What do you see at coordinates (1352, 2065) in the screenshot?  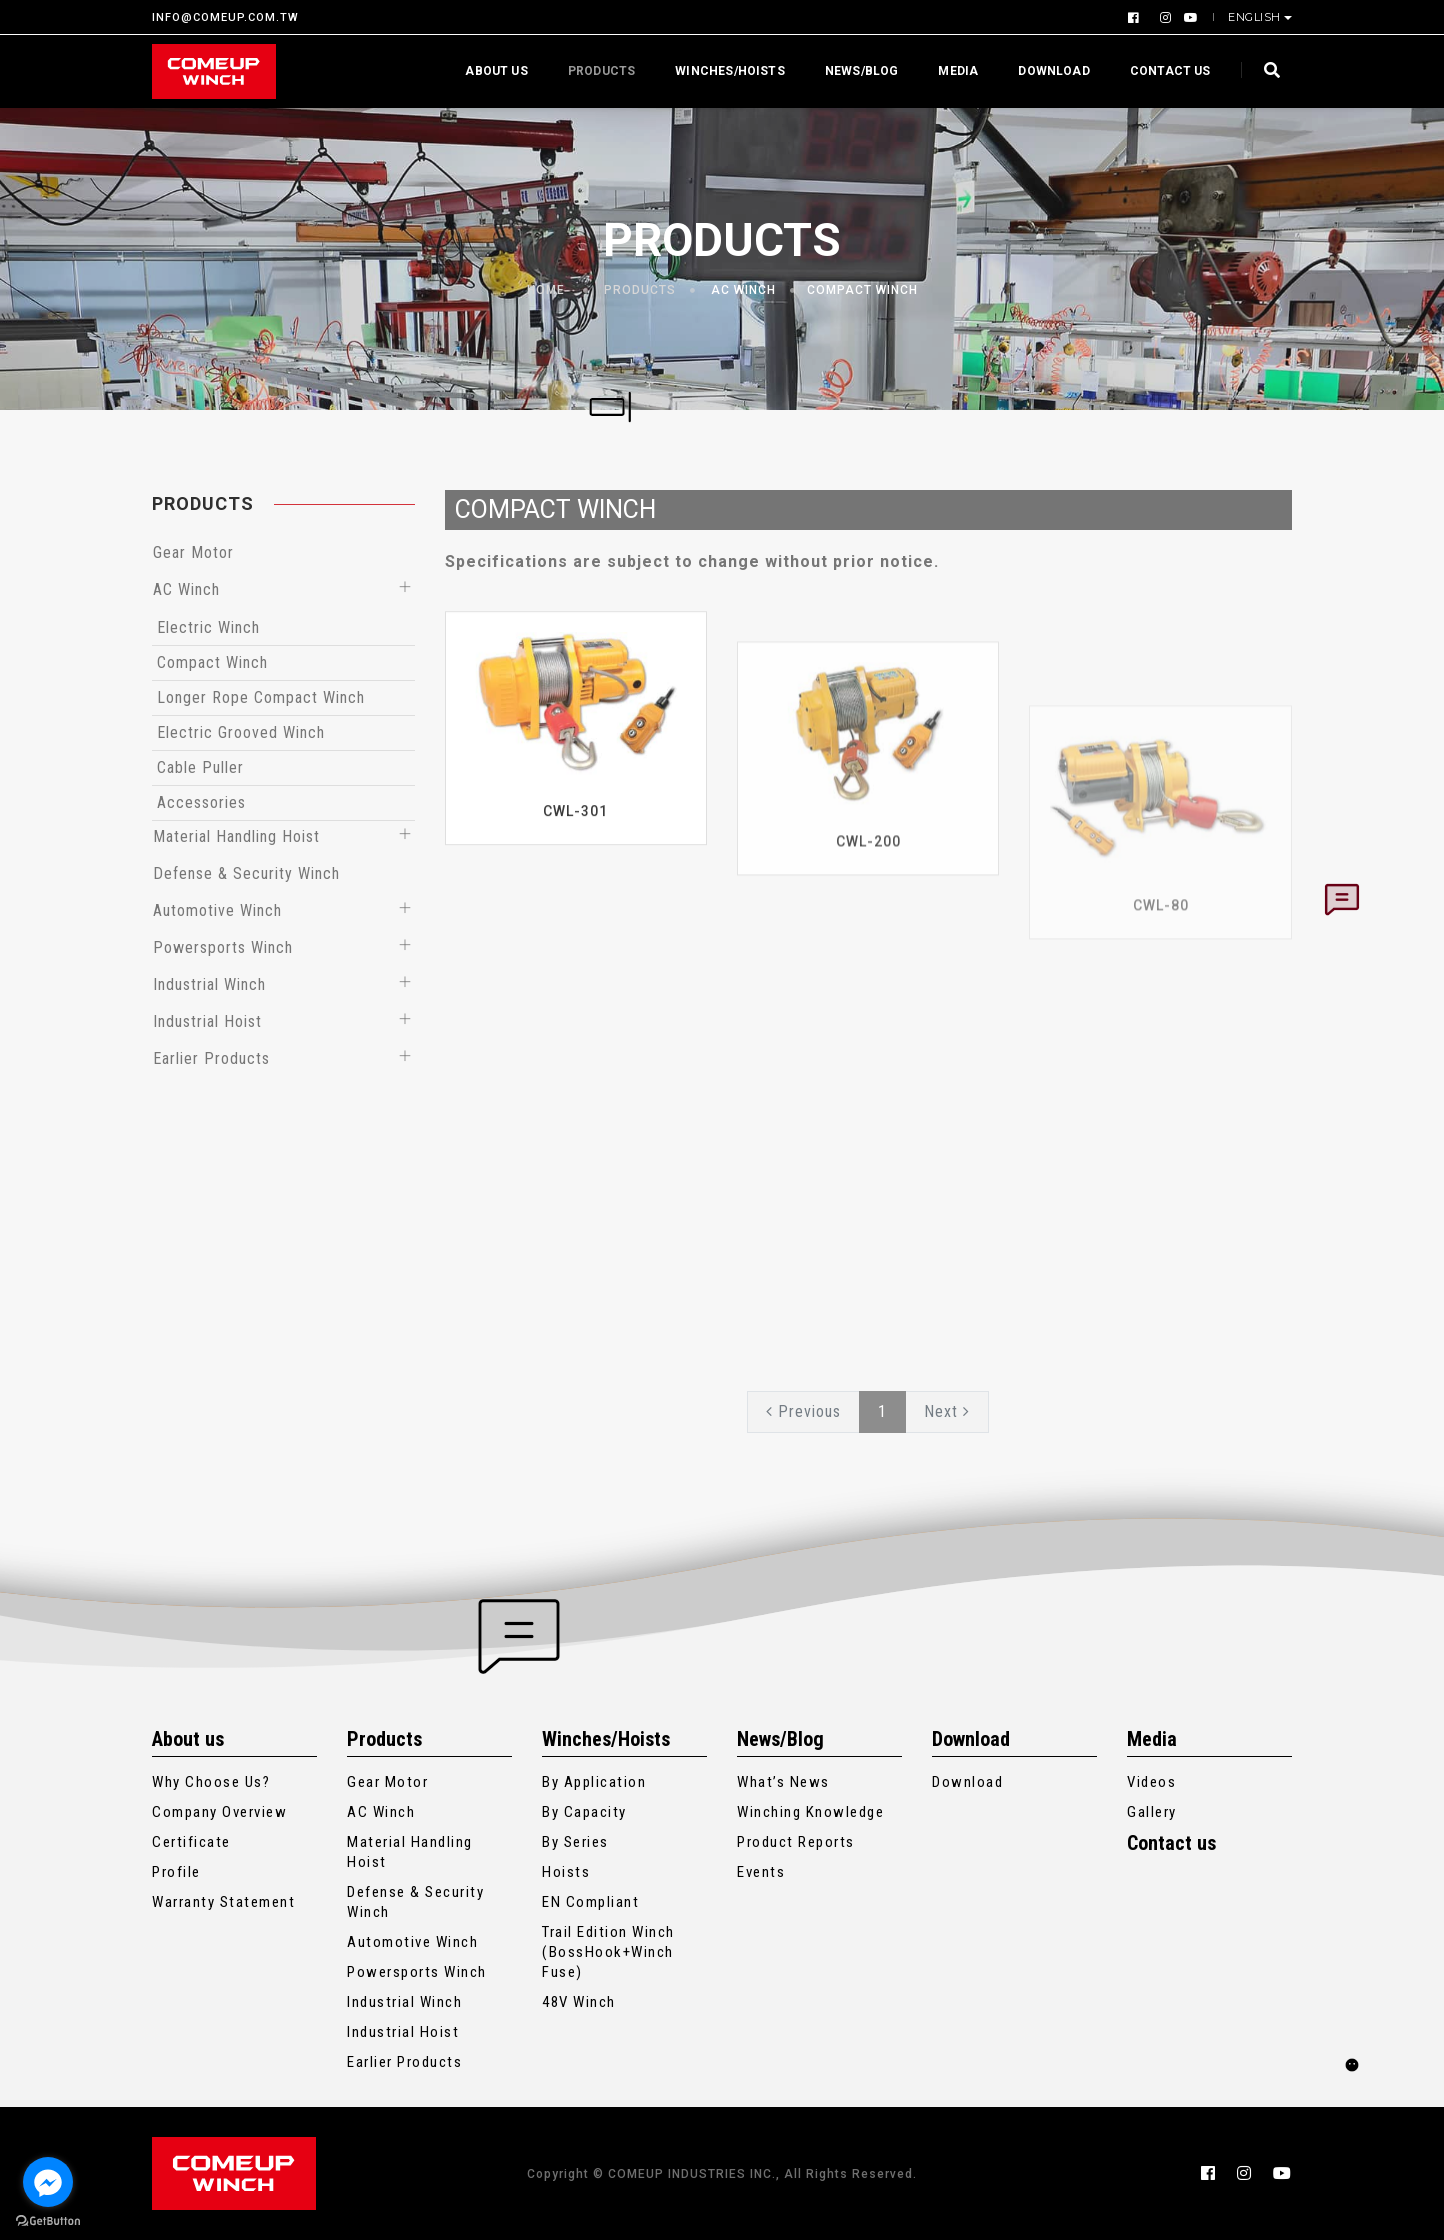 I see `a neutral or blank emoji reaction` at bounding box center [1352, 2065].